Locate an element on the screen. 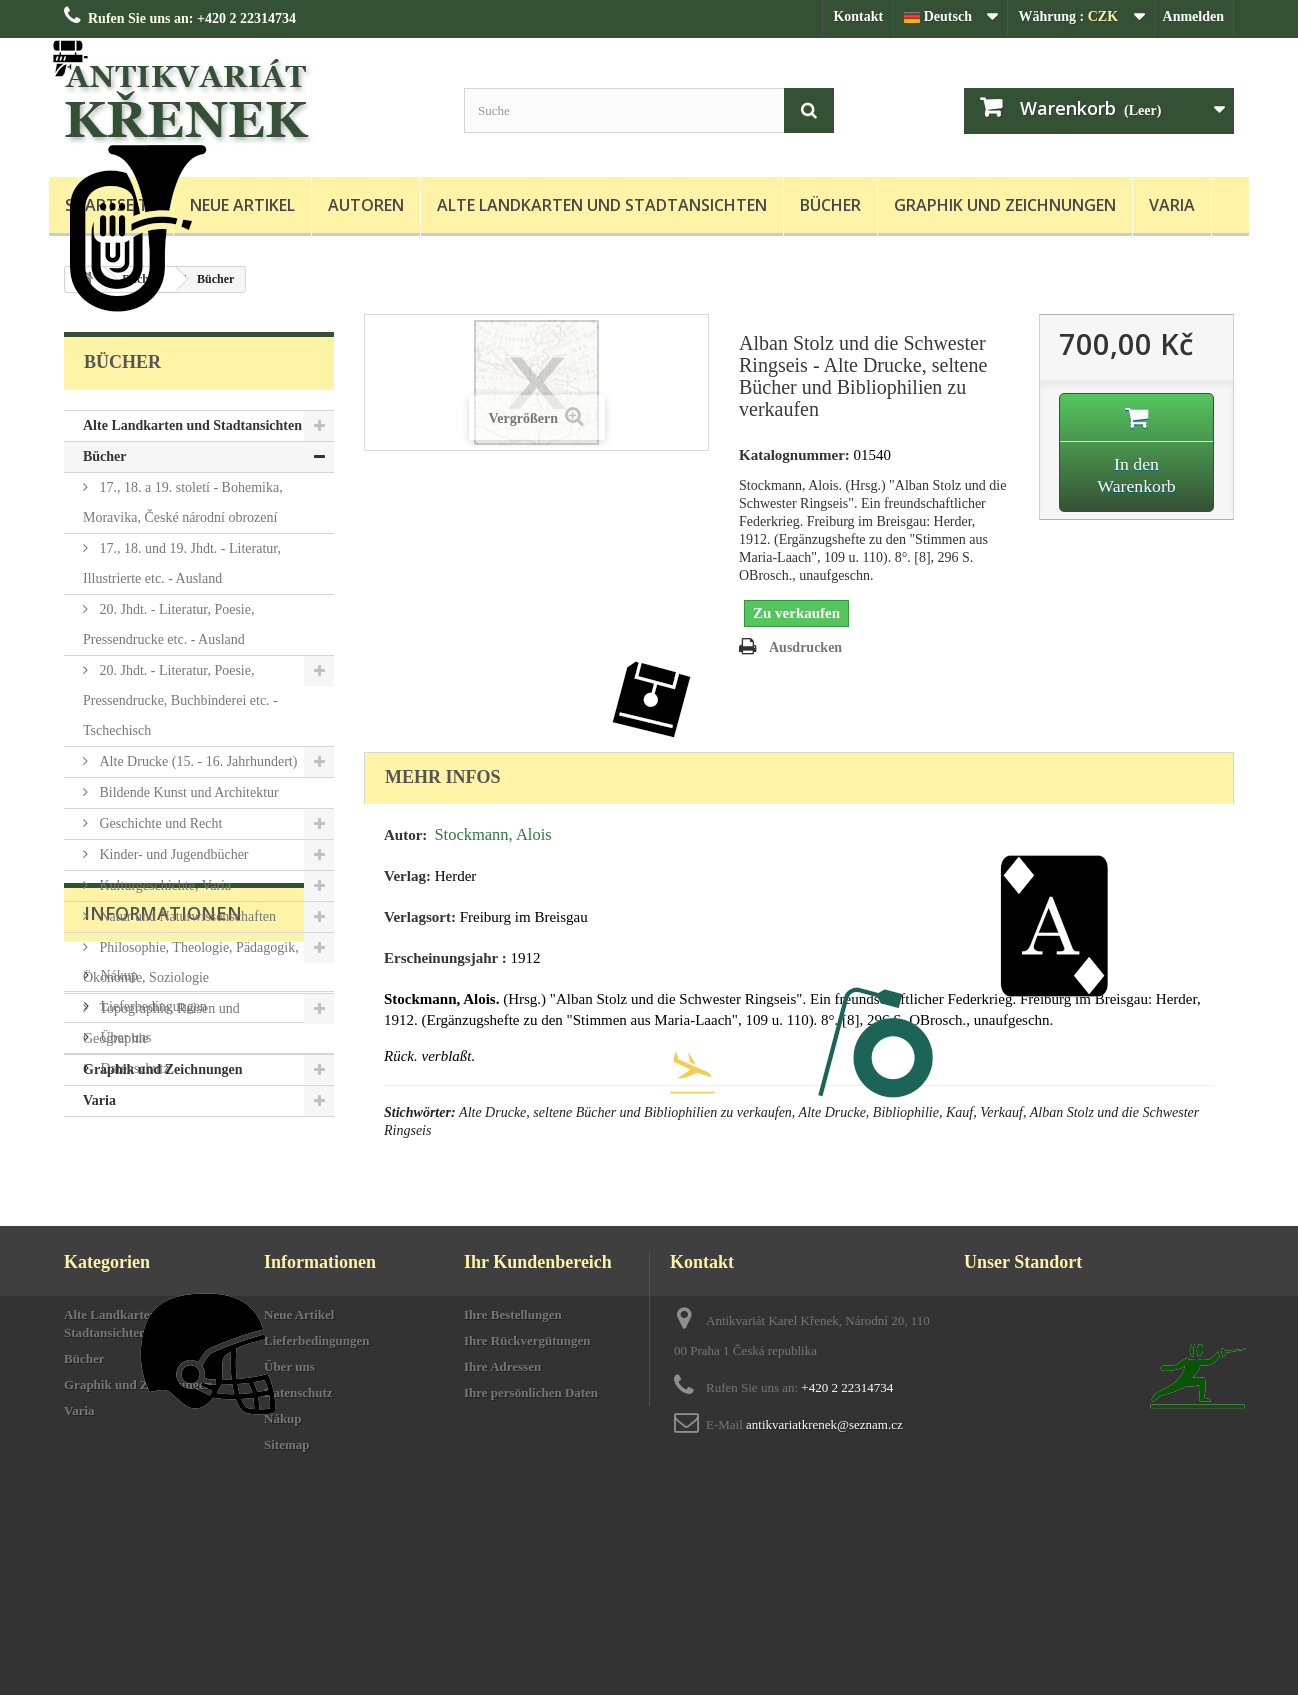 The height and width of the screenshot is (1695, 1298). access fencing sports content or activities is located at coordinates (1198, 1376).